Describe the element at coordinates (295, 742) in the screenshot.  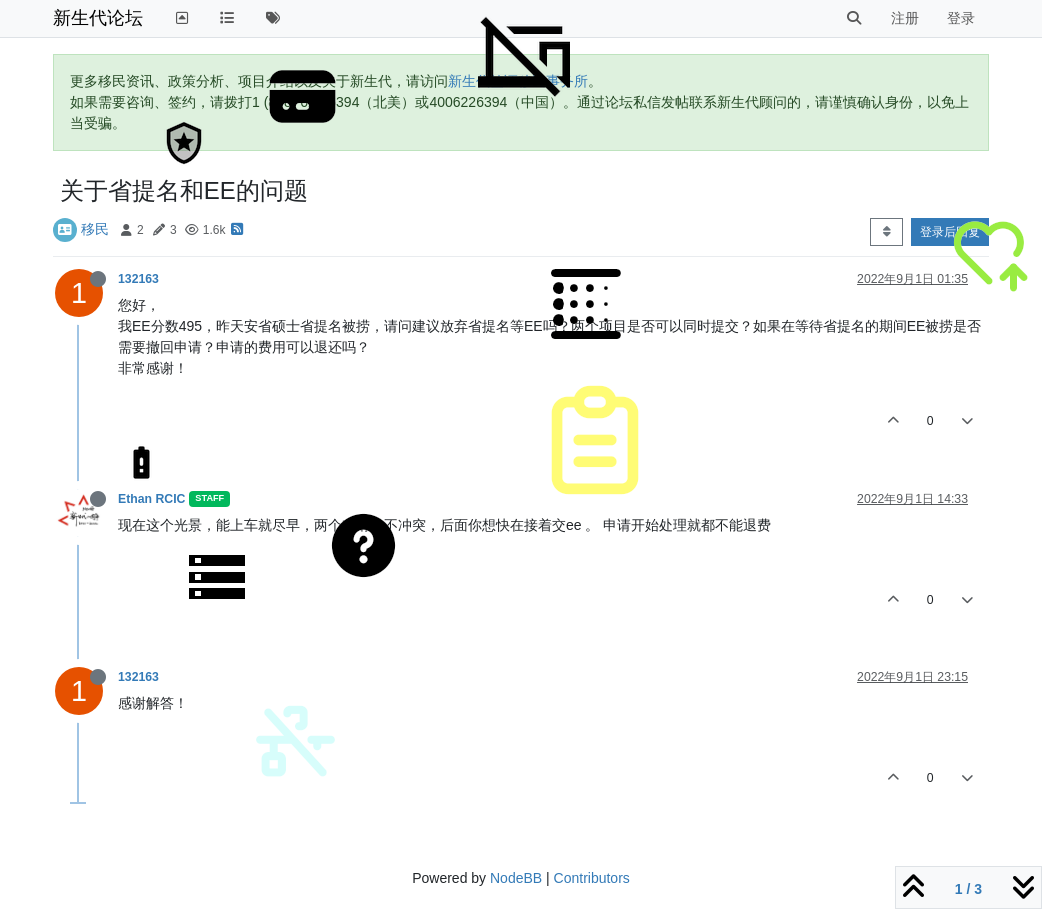
I see `network connection unavailable` at that location.